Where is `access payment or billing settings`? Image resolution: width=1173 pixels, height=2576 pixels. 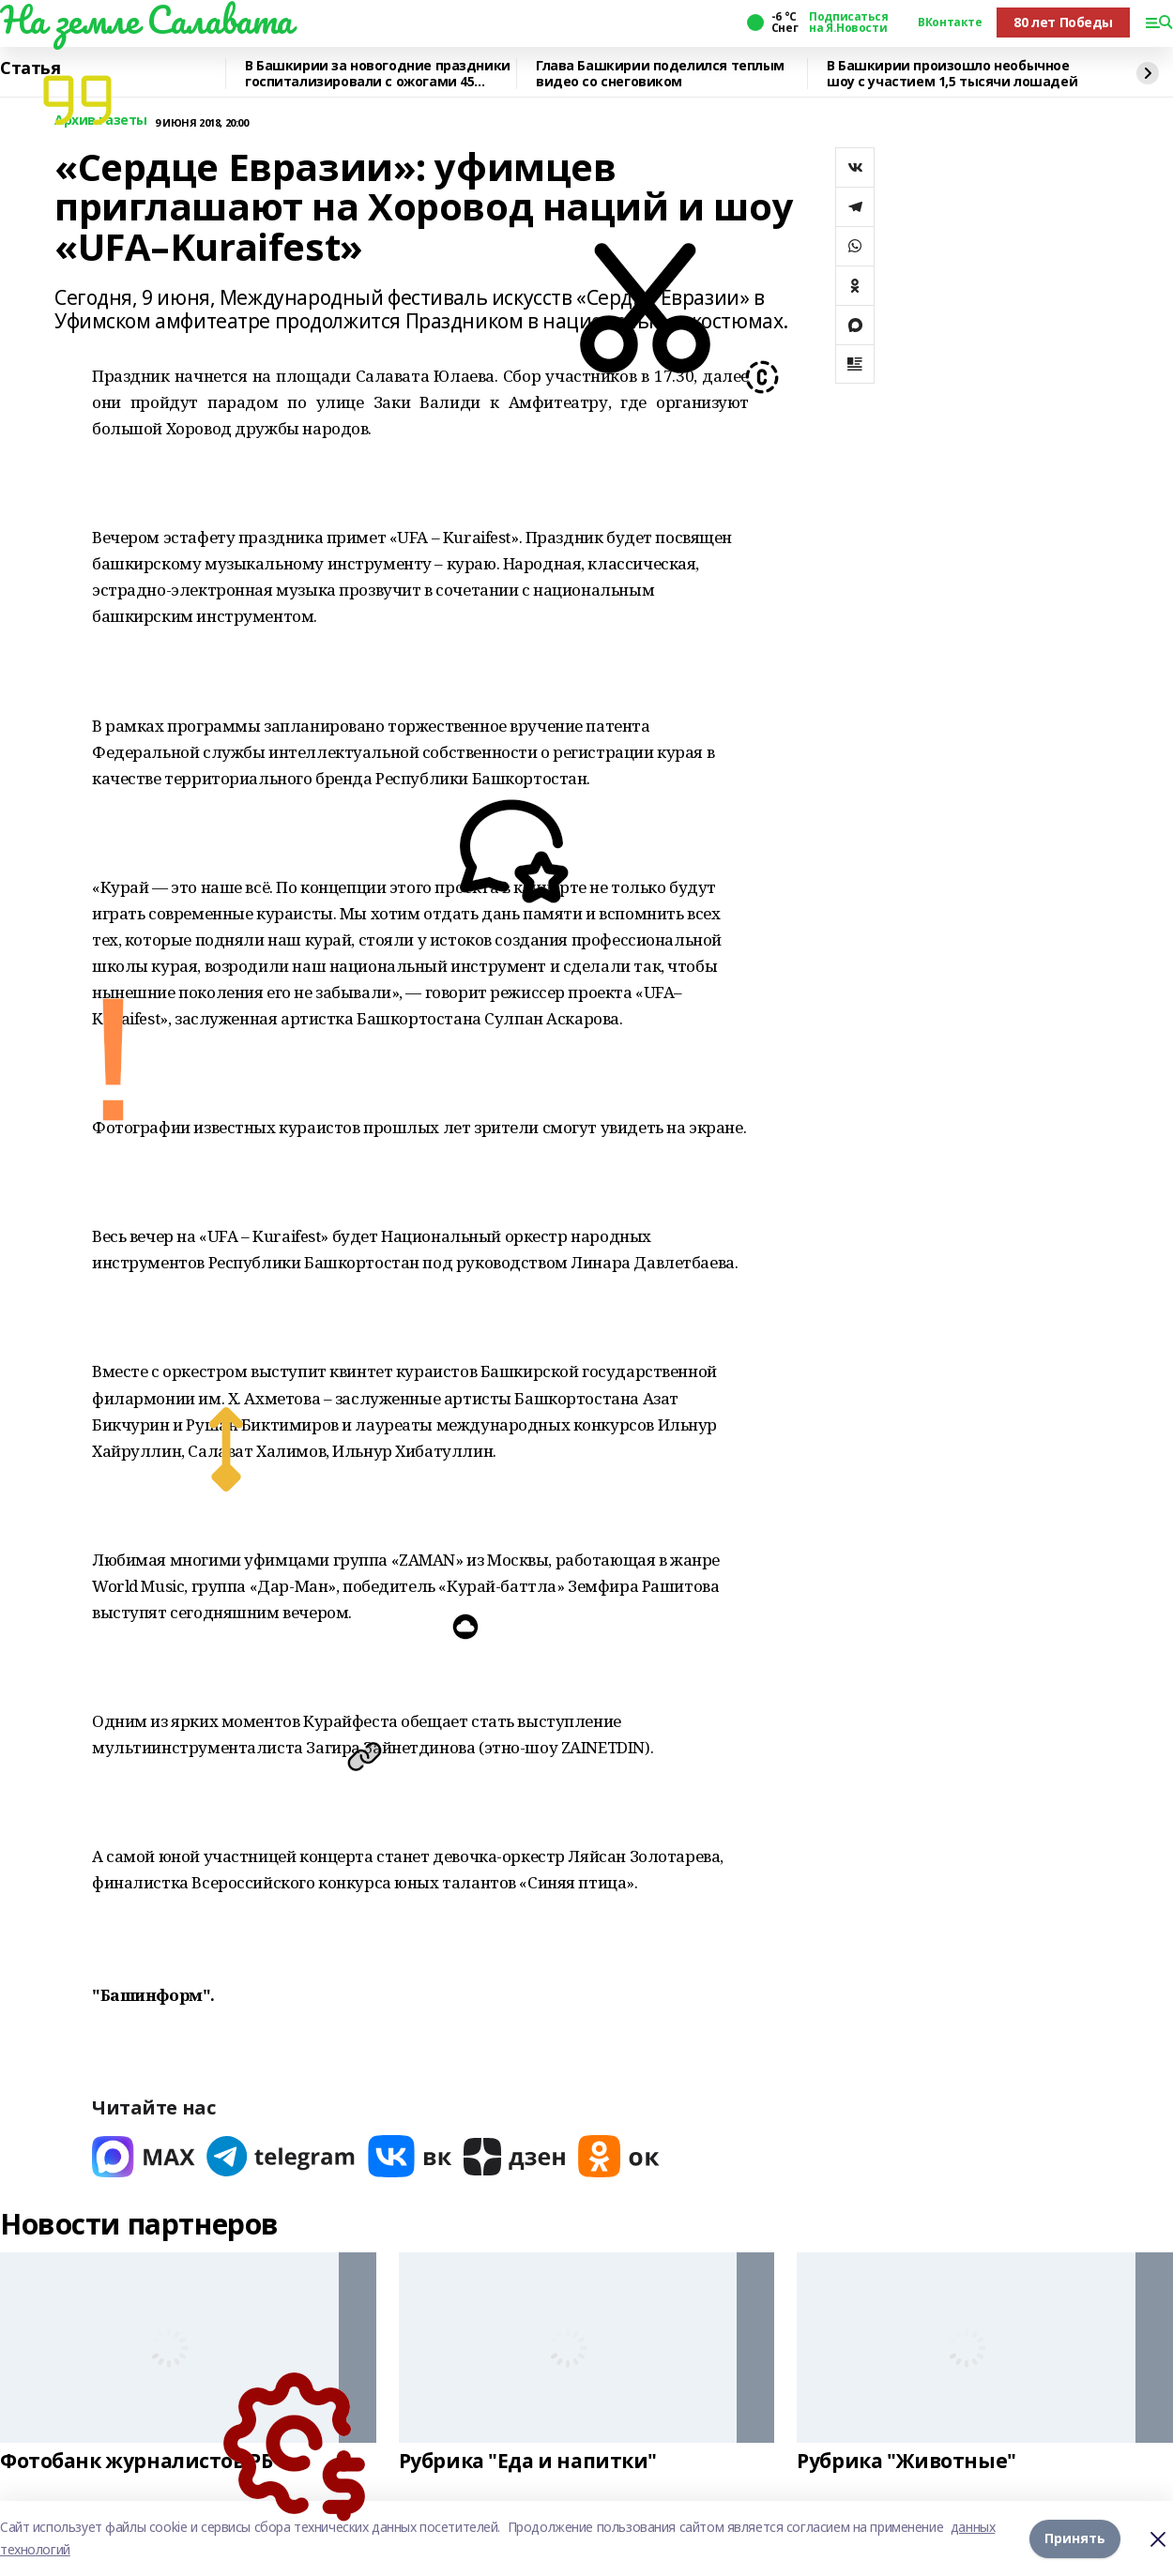 access payment or billing settings is located at coordinates (294, 2443).